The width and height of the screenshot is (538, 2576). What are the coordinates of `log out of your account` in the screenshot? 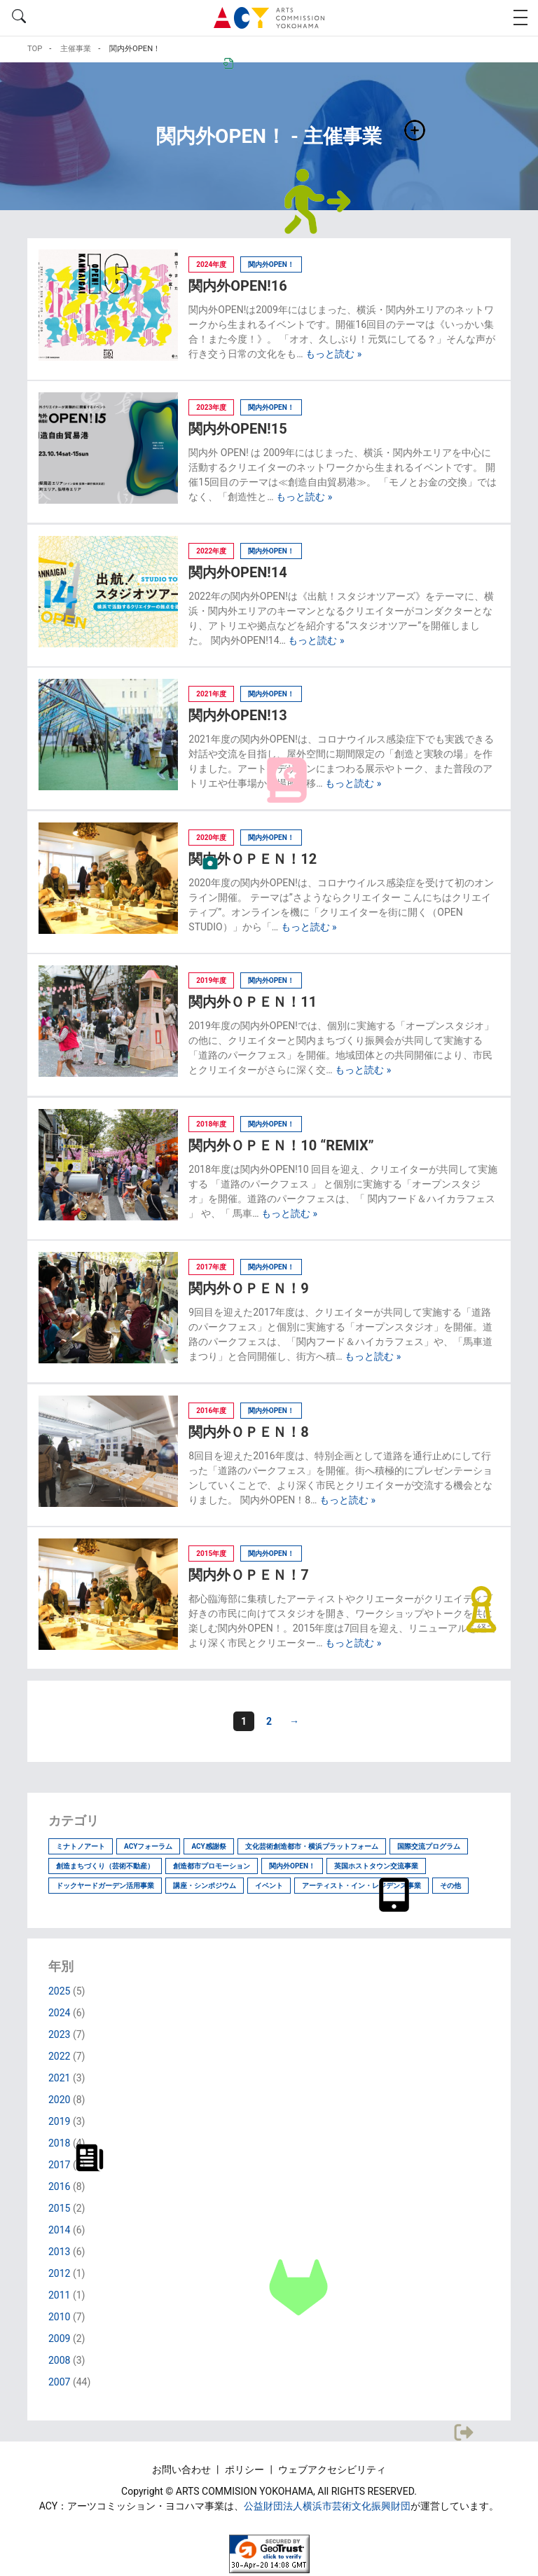 It's located at (464, 2432).